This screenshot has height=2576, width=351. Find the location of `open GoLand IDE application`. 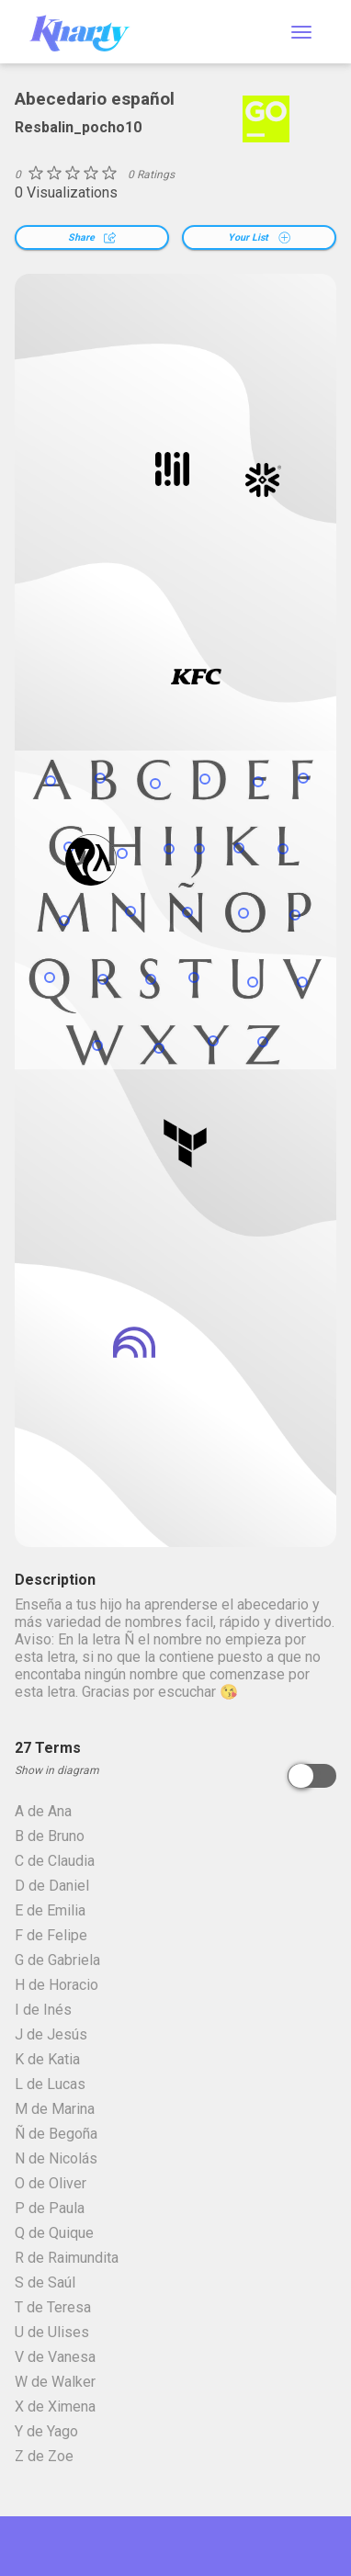

open GoLand IDE application is located at coordinates (266, 119).